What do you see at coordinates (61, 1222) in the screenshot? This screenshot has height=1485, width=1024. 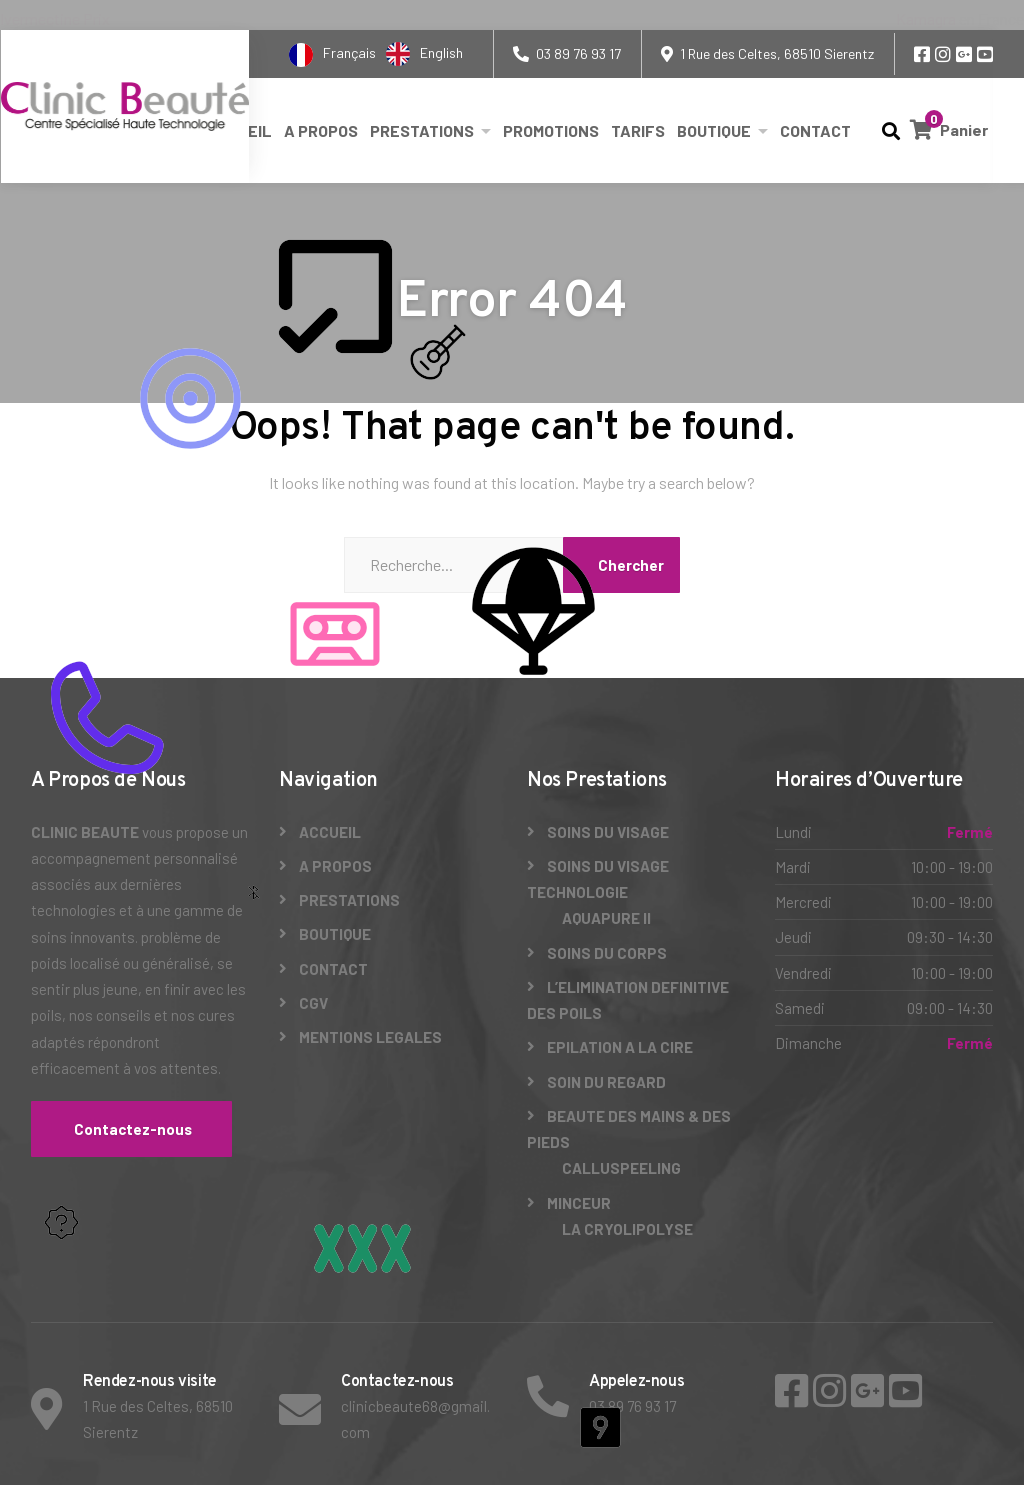 I see `view FAQ or help information` at bounding box center [61, 1222].